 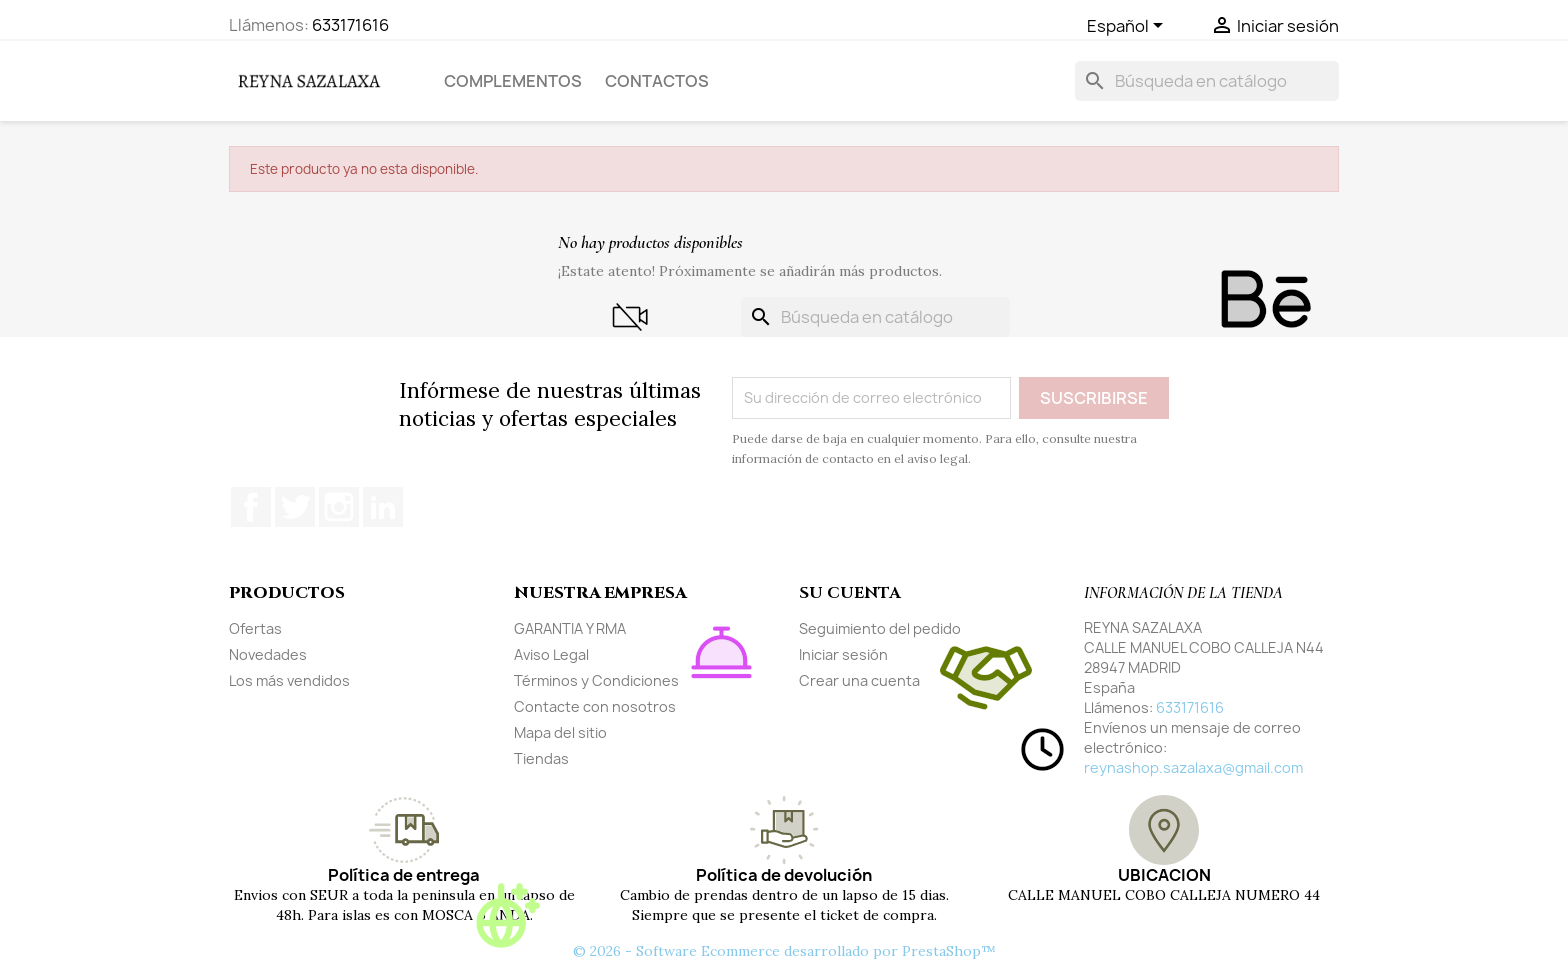 I want to click on turn off camera or disable video, so click(x=629, y=317).